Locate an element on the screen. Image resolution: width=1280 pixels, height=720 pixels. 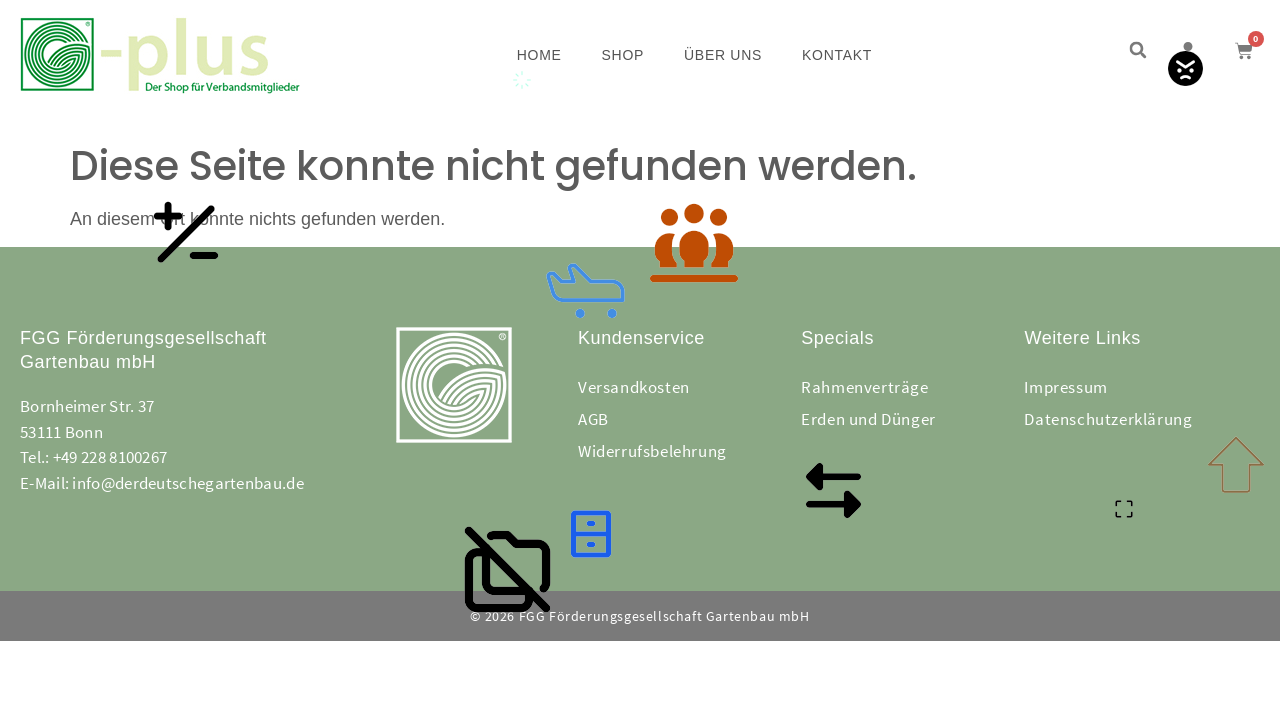
enter fullscreen mode is located at coordinates (1124, 509).